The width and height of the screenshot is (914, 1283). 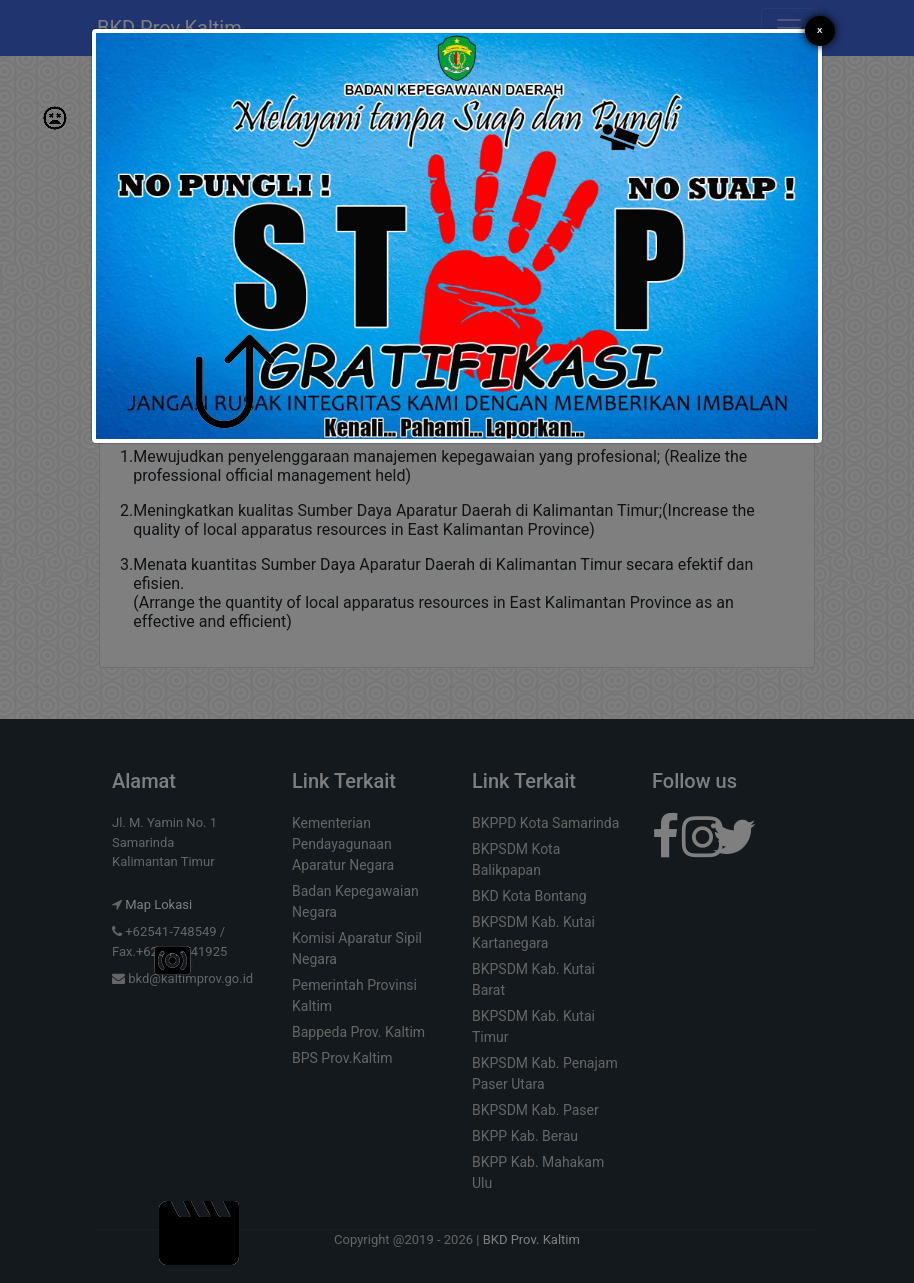 I want to click on access video or movie content, so click(x=199, y=1233).